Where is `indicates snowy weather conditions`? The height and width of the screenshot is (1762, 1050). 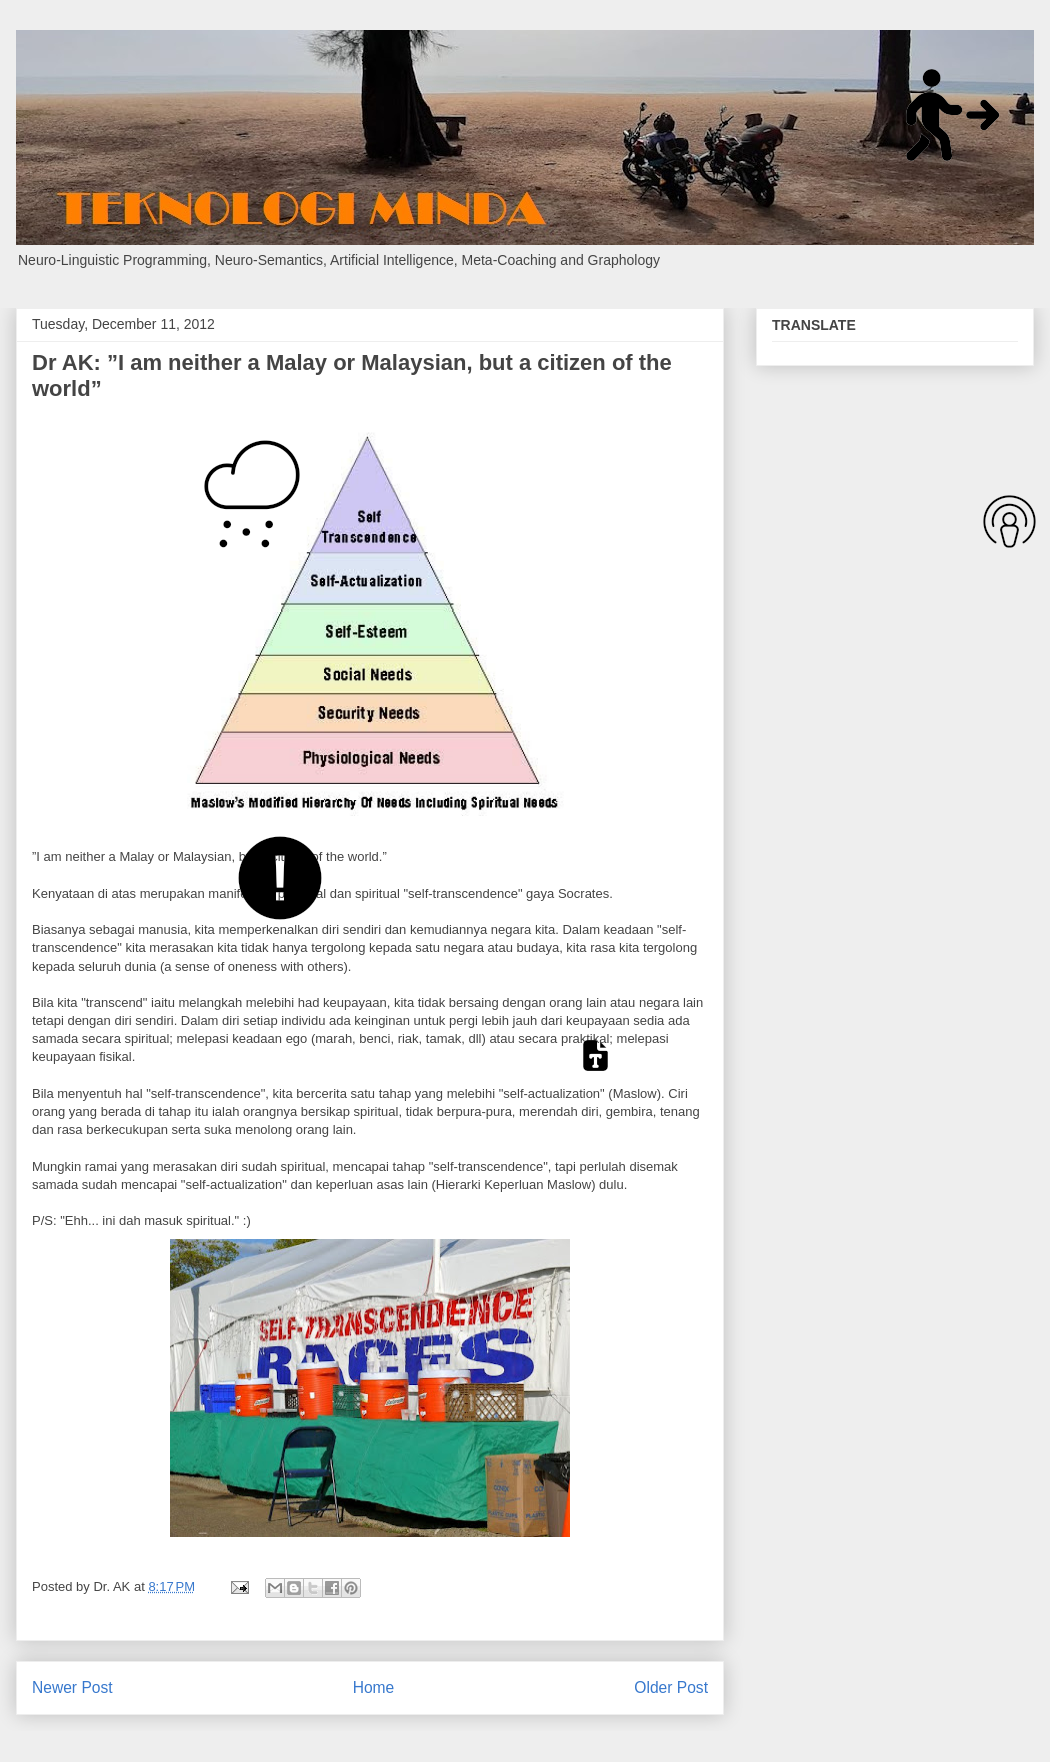
indicates snowy weather conditions is located at coordinates (252, 492).